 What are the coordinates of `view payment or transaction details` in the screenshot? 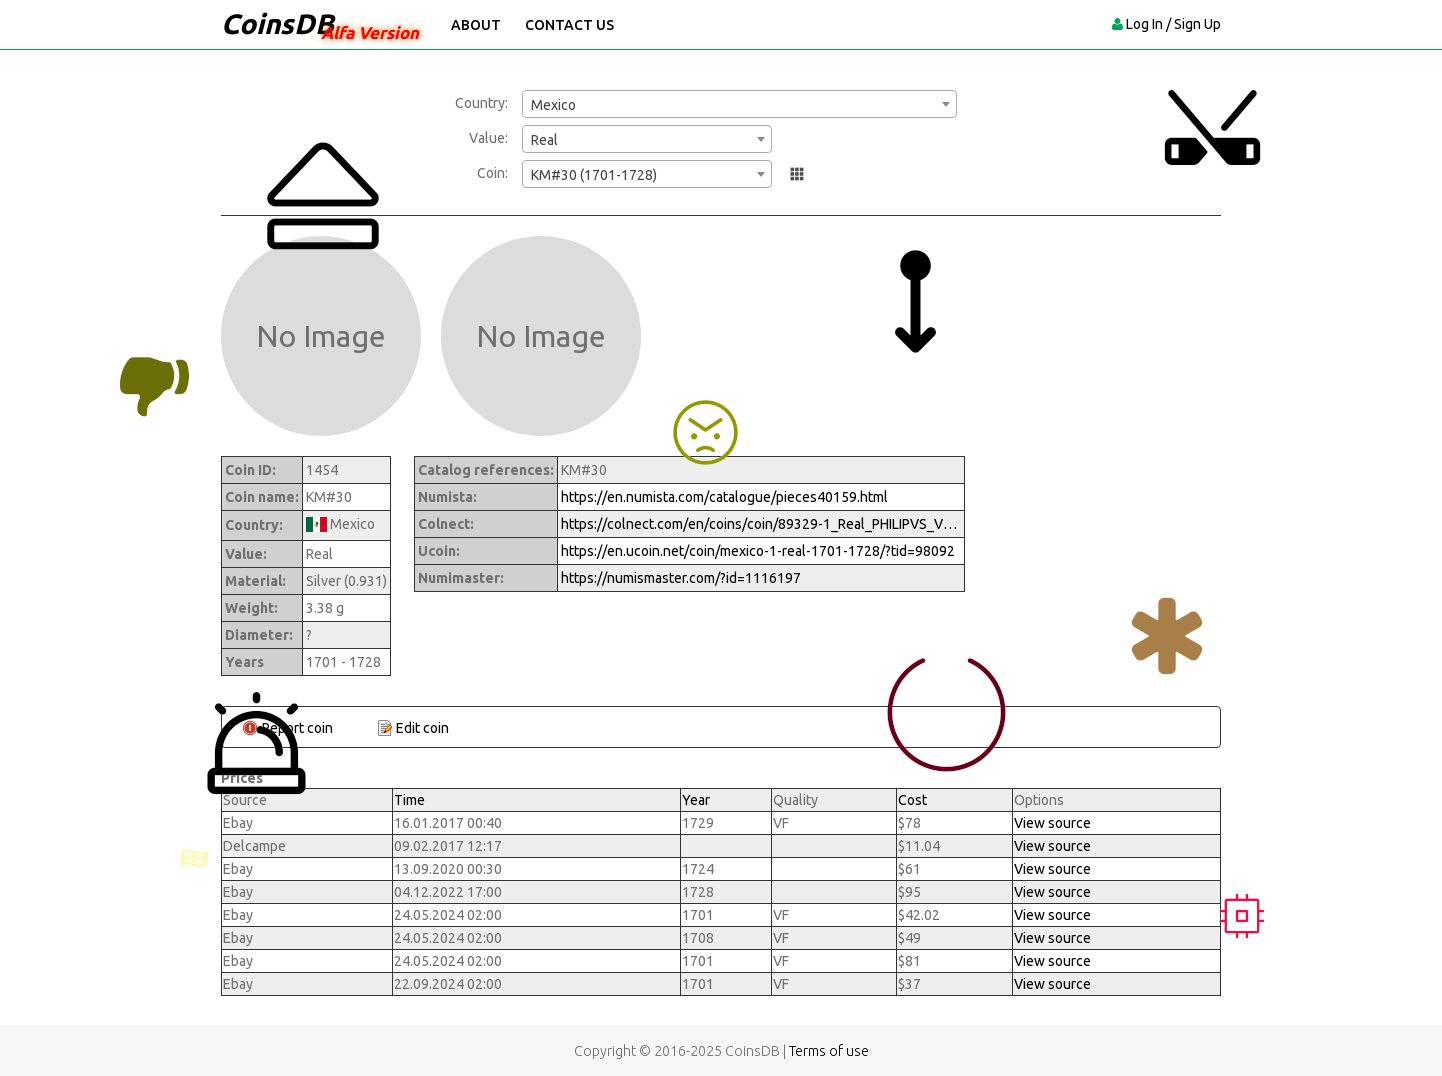 It's located at (194, 858).